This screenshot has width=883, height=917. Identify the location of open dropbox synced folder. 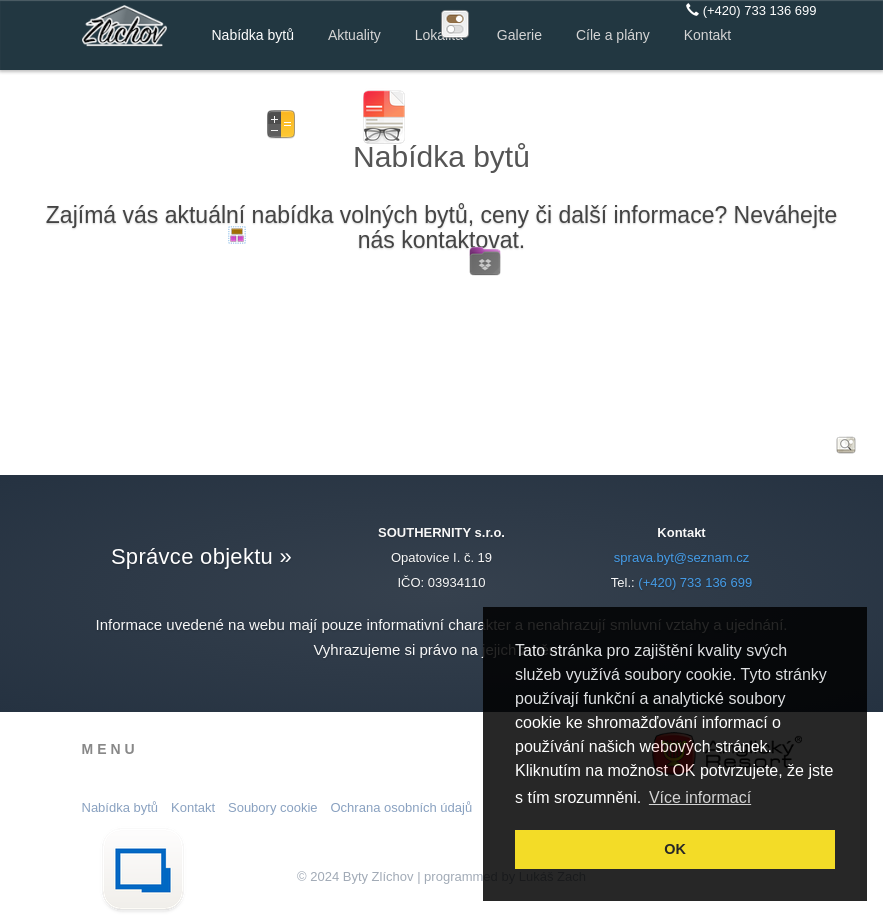
(485, 261).